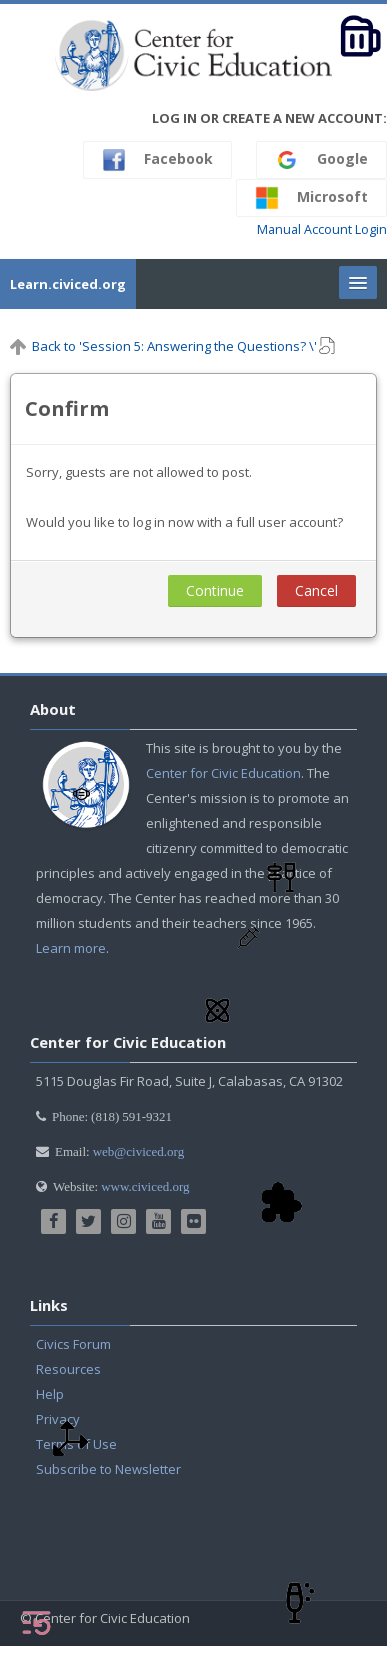 The width and height of the screenshot is (387, 1671). Describe the element at coordinates (217, 1010) in the screenshot. I see `access science or chemistry features` at that location.